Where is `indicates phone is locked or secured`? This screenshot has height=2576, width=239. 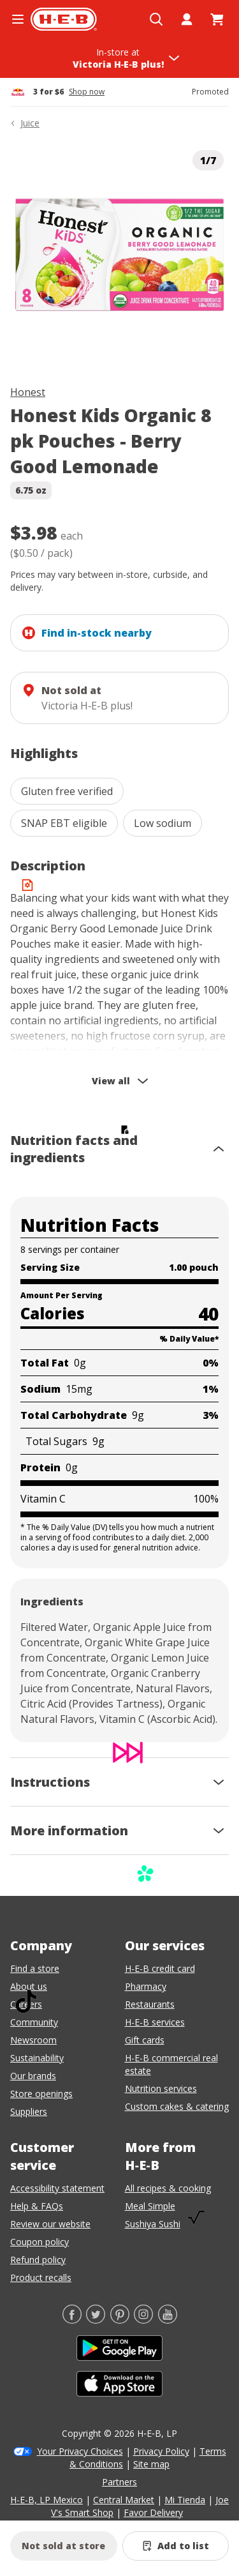
indicates phone is locked or secured is located at coordinates (124, 1130).